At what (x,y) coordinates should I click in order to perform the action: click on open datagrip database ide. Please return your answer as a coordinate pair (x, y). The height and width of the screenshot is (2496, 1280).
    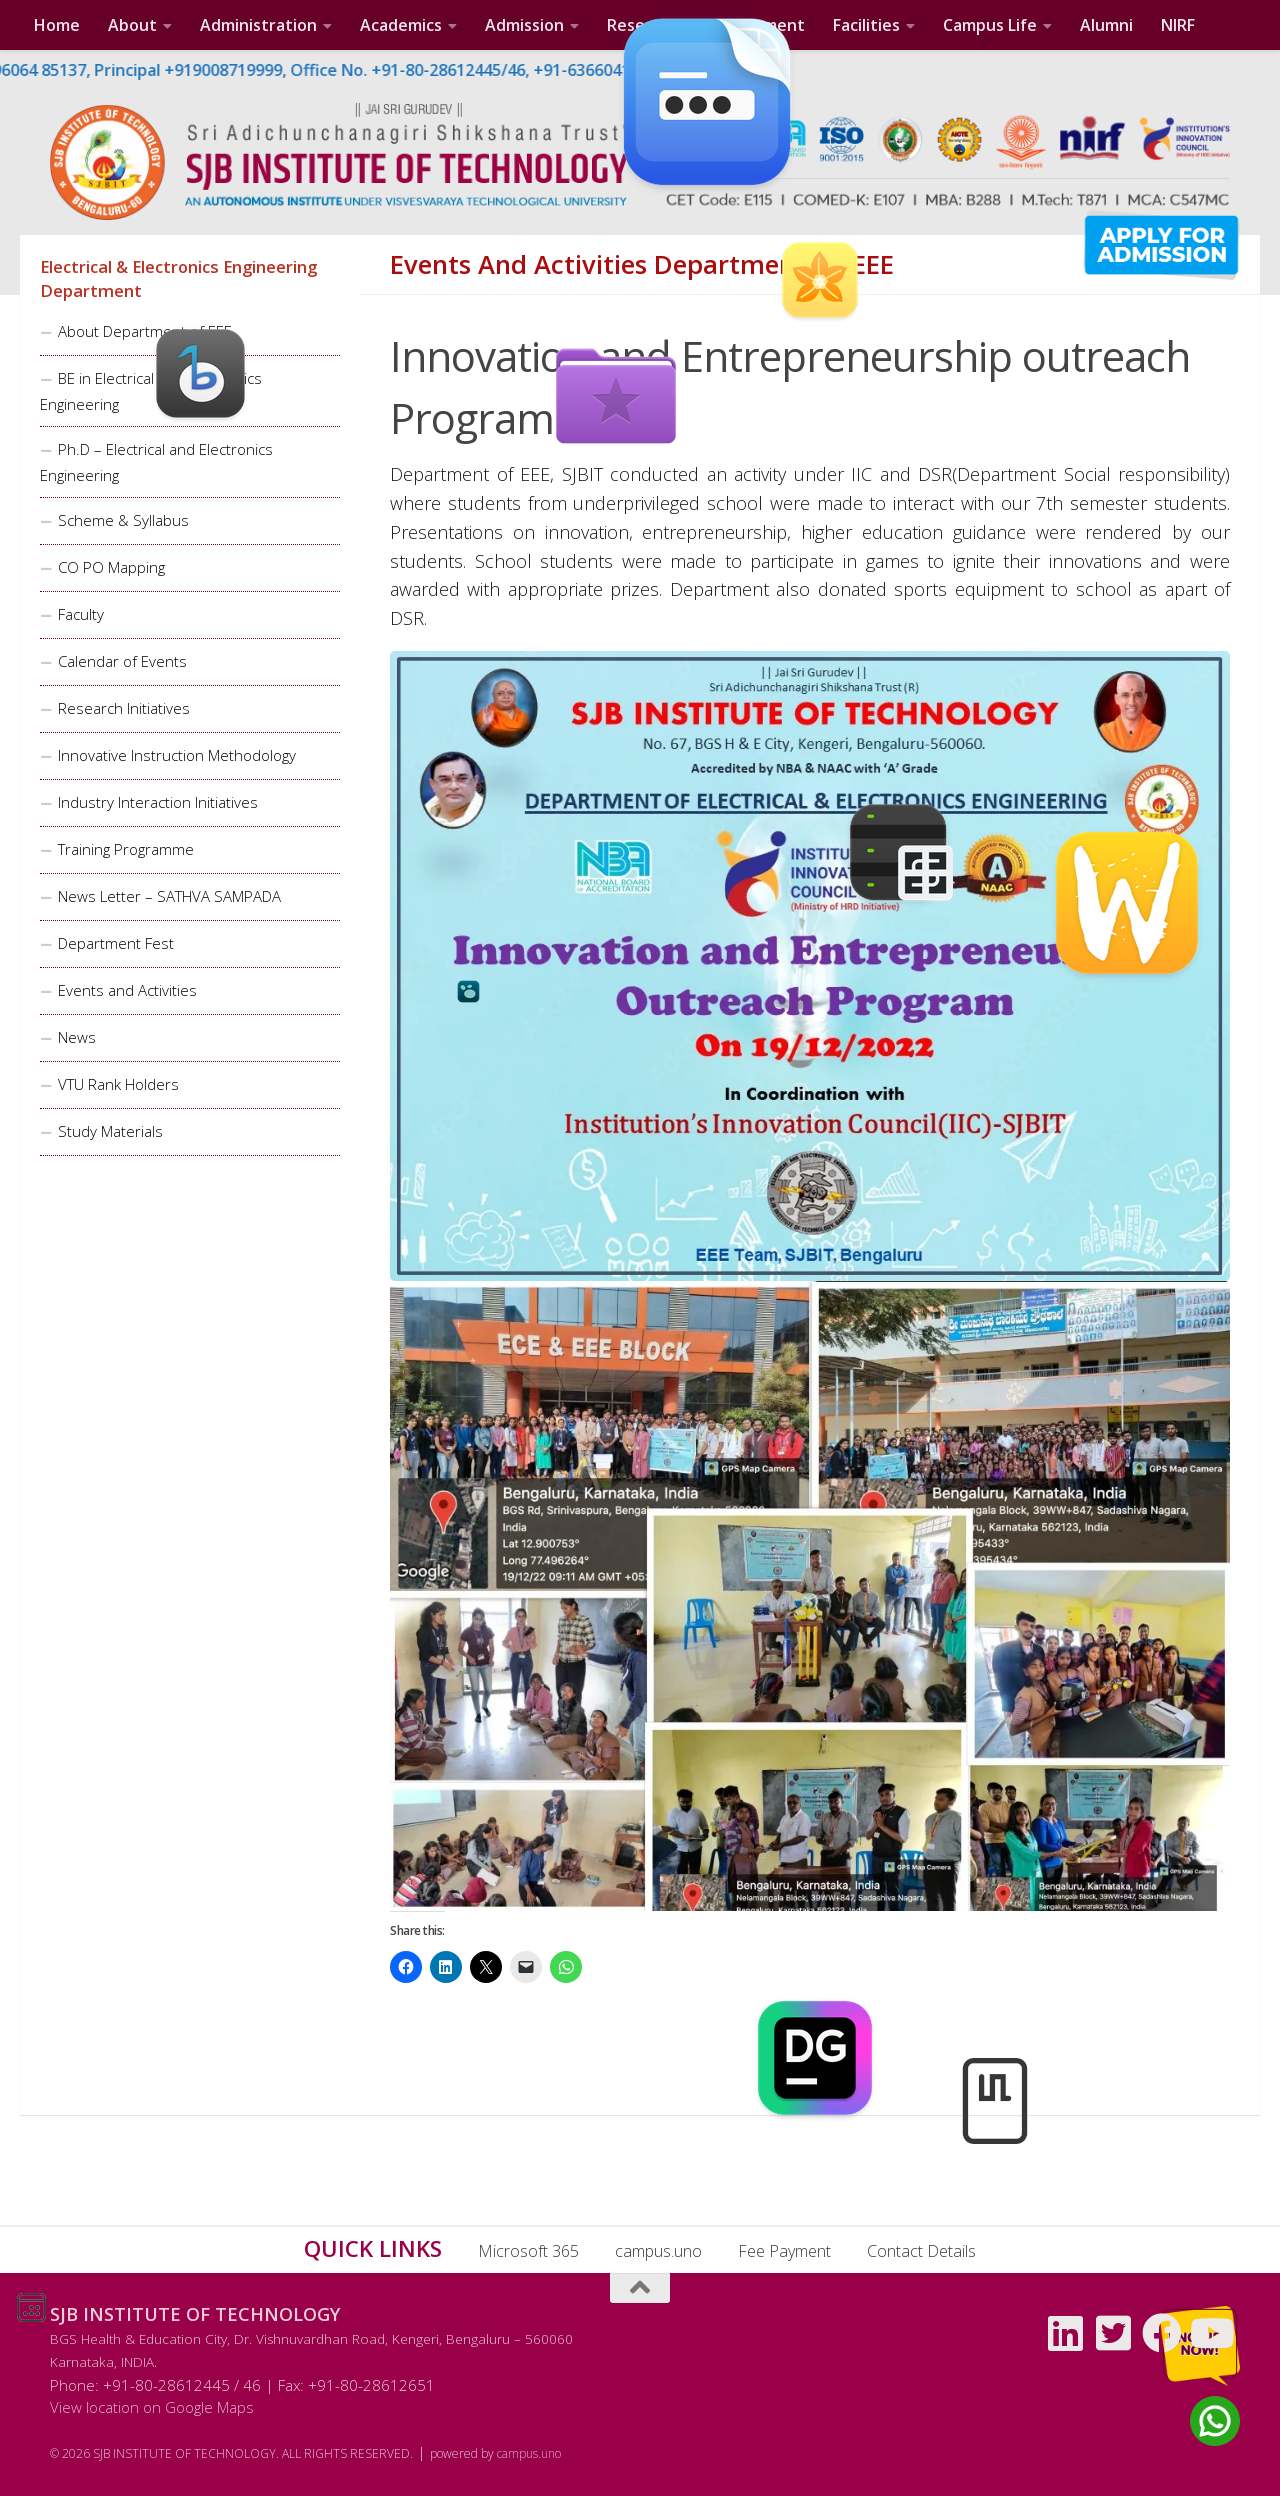
    Looking at the image, I should click on (815, 2058).